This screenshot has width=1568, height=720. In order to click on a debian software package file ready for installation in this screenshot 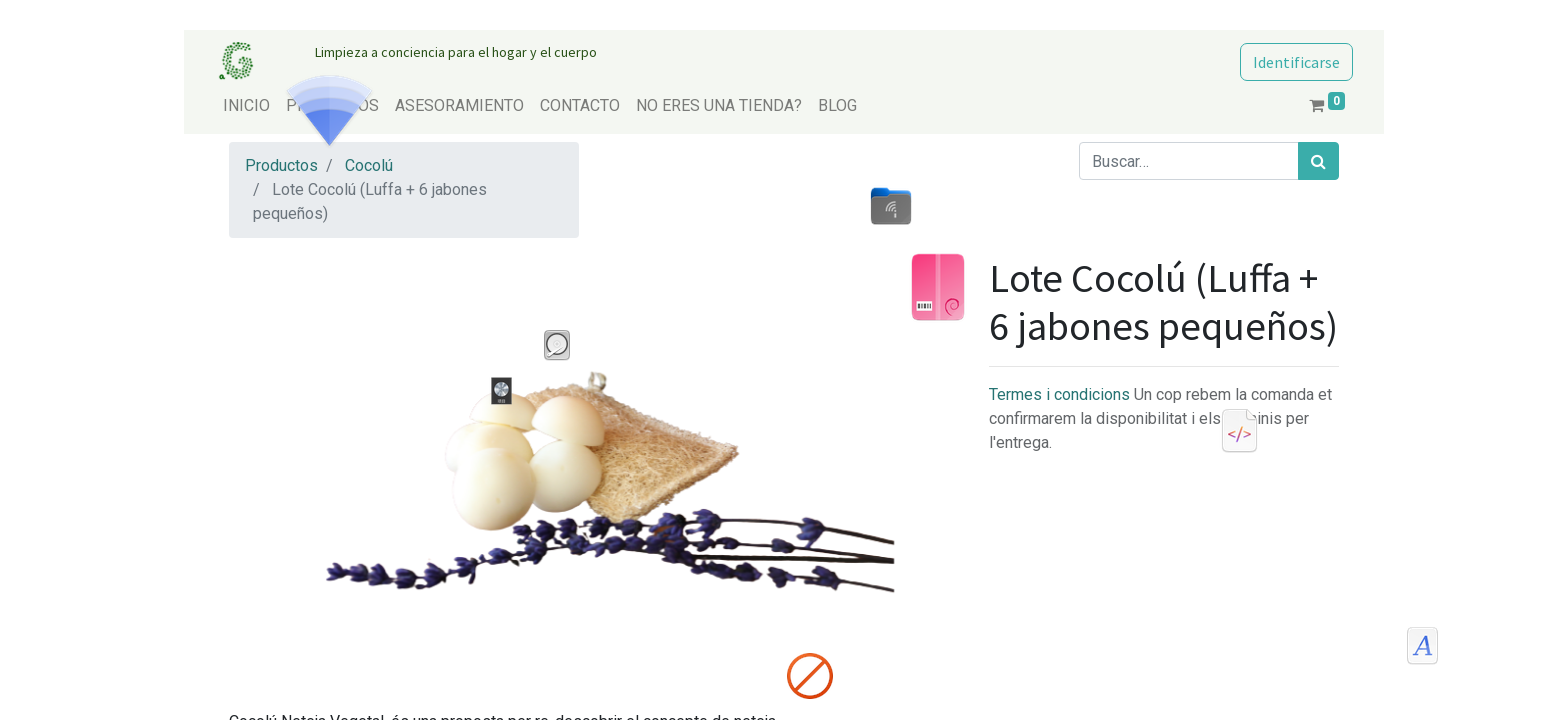, I will do `click(938, 287)`.